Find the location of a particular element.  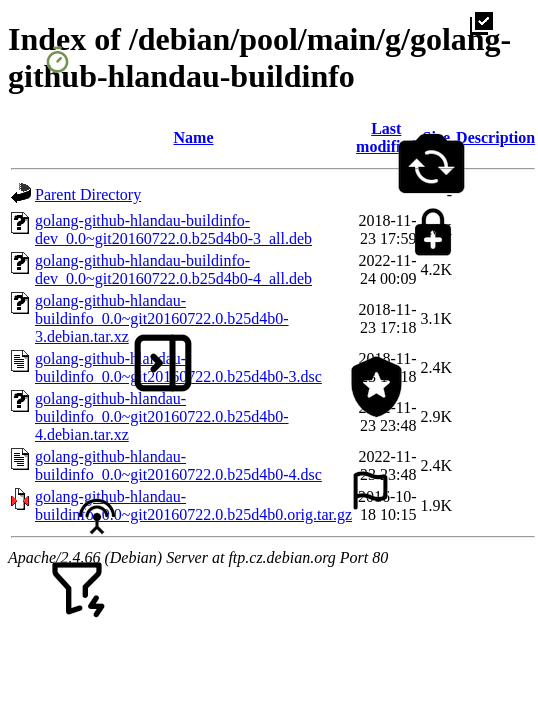

enable enhanced encryption for secure communication is located at coordinates (433, 233).